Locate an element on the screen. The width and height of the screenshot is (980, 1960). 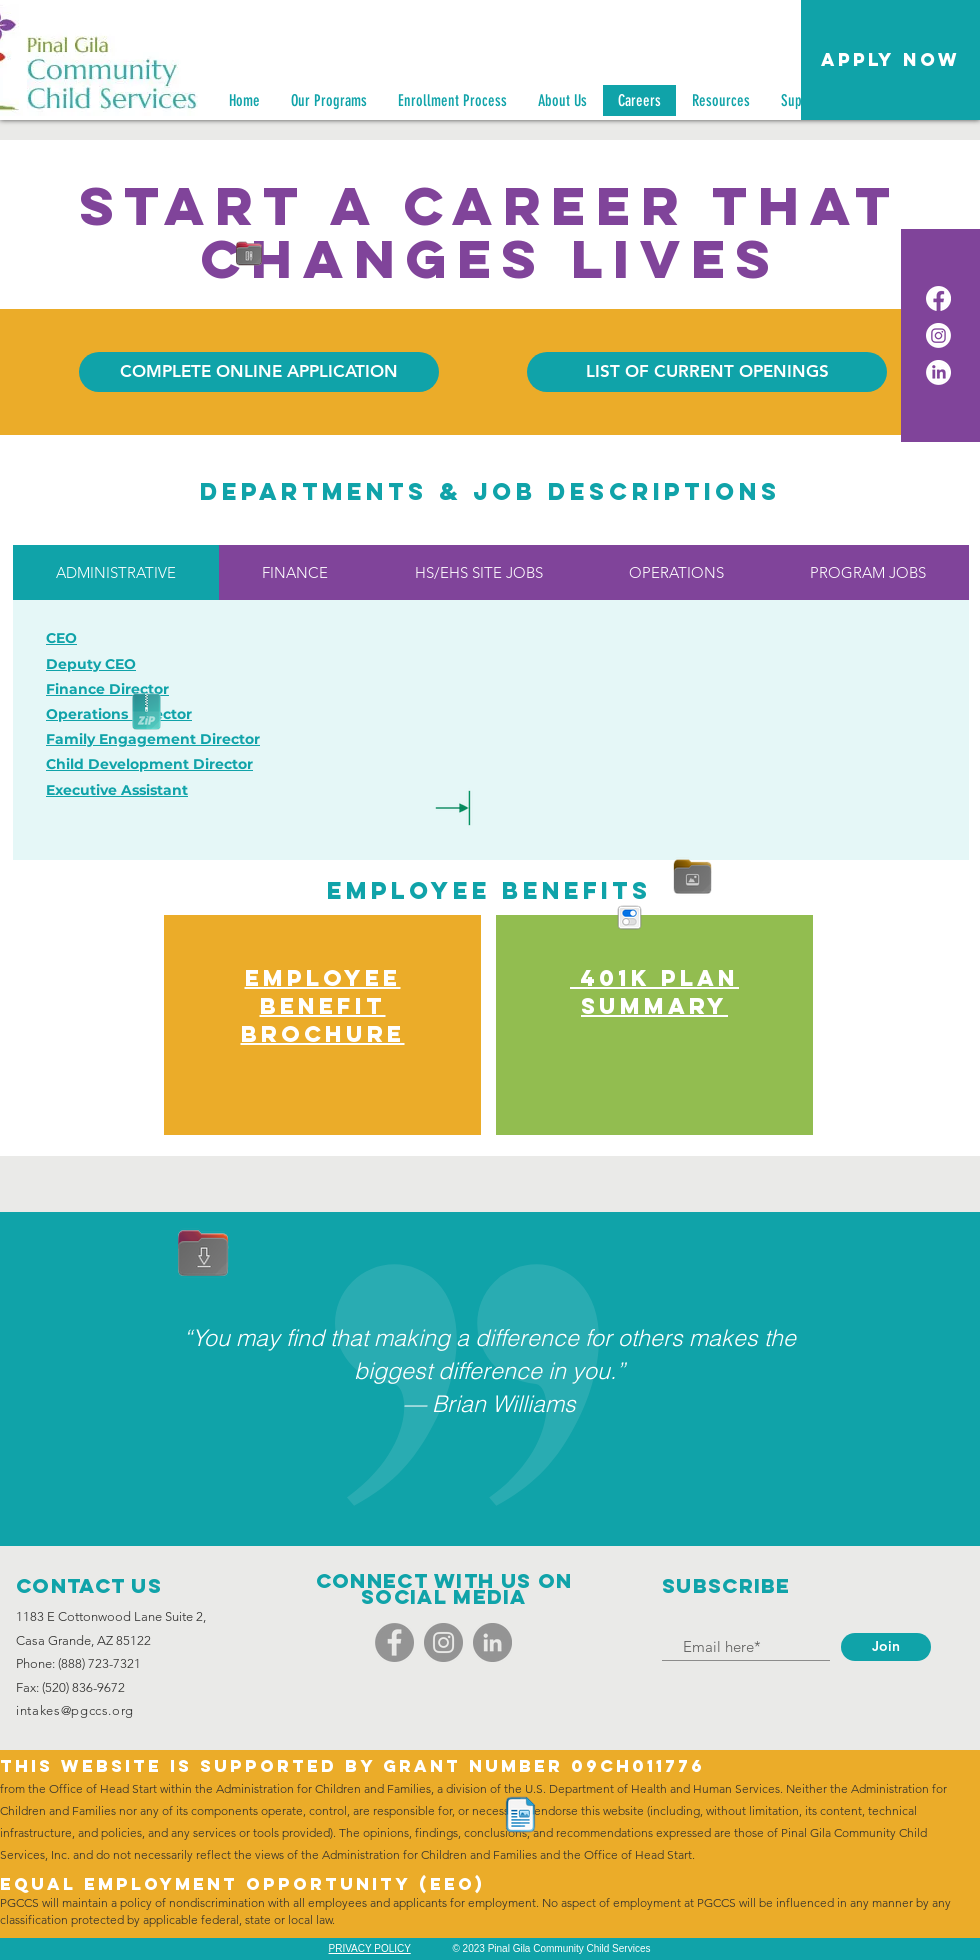
open your pictures folder is located at coordinates (692, 876).